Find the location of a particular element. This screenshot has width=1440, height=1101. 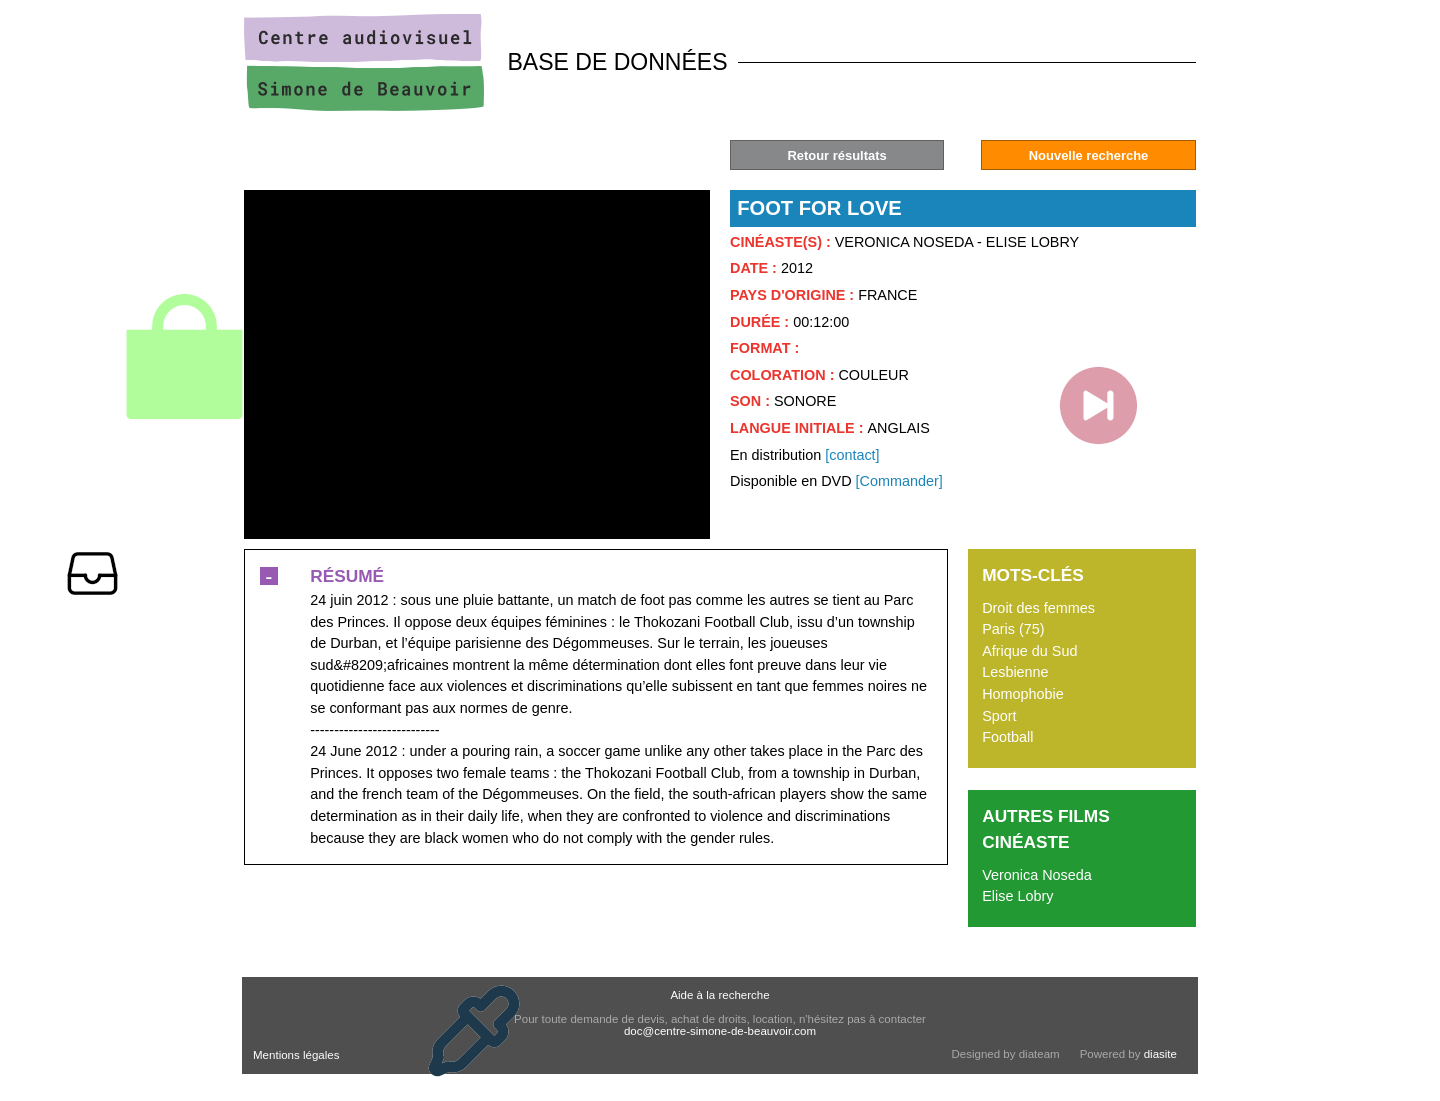

view your shopping bag is located at coordinates (184, 356).